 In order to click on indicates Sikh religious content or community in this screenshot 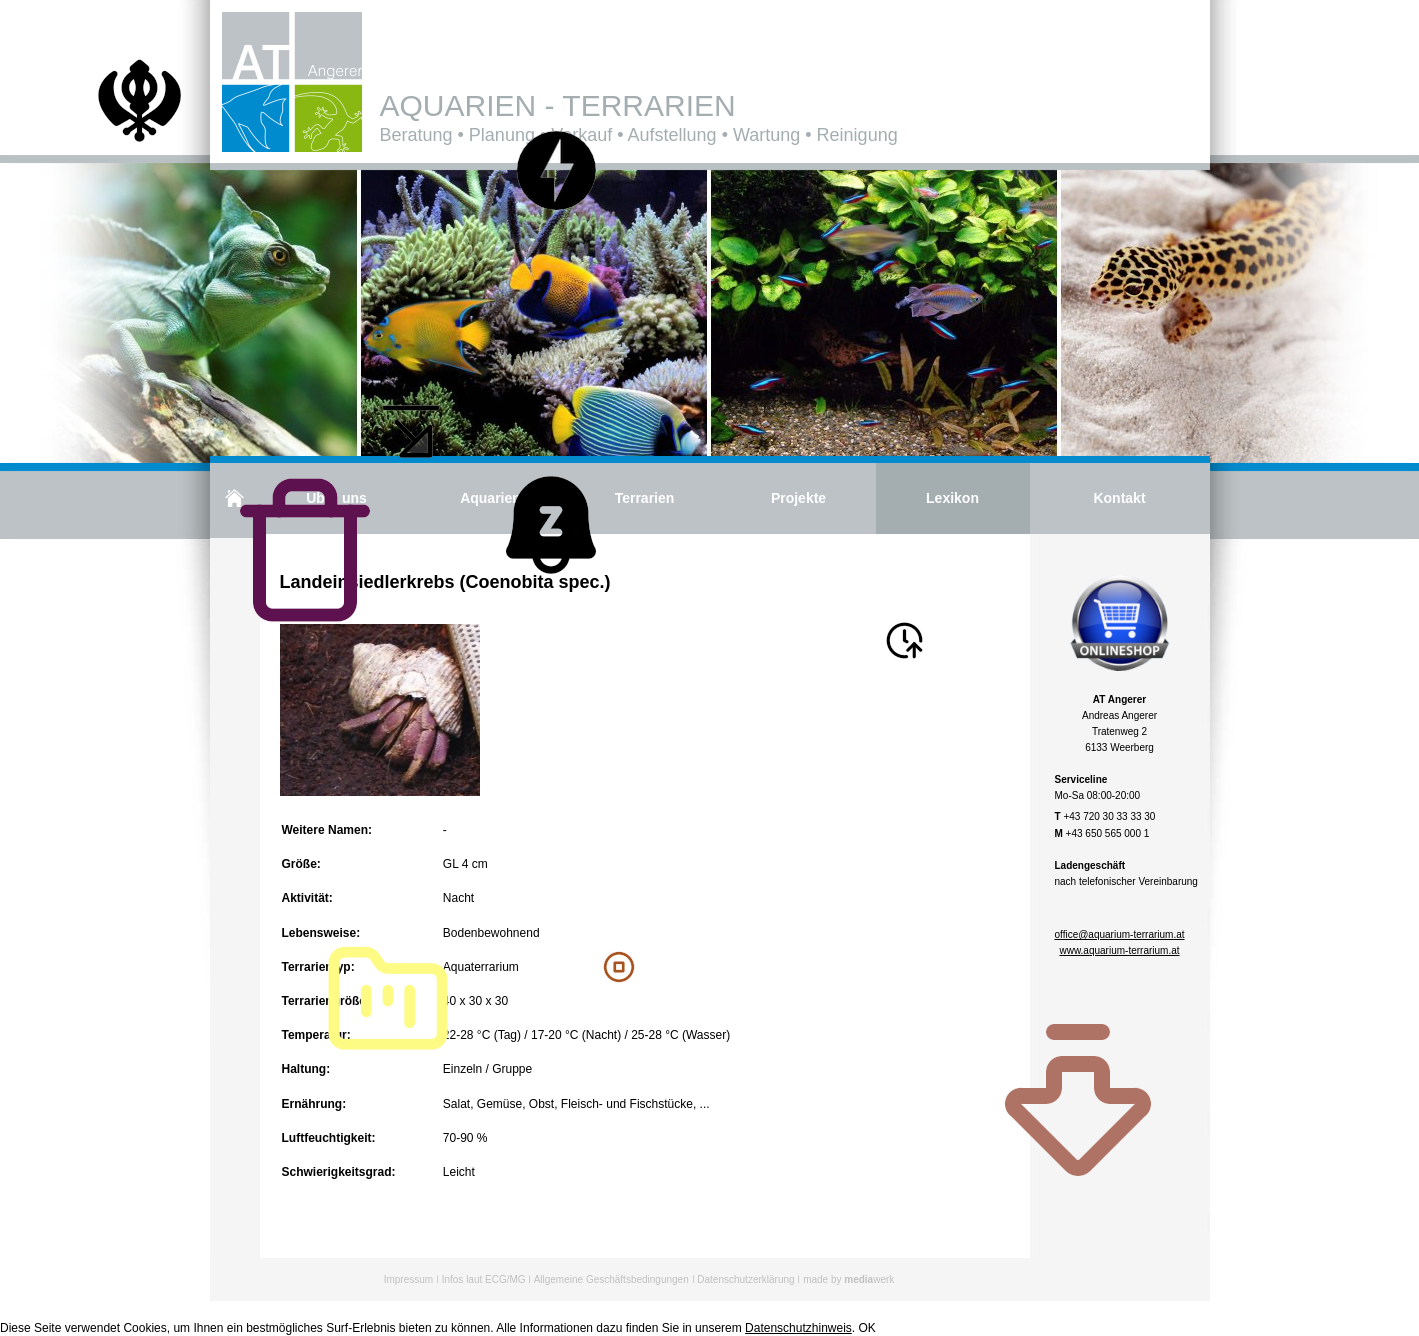, I will do `click(139, 100)`.